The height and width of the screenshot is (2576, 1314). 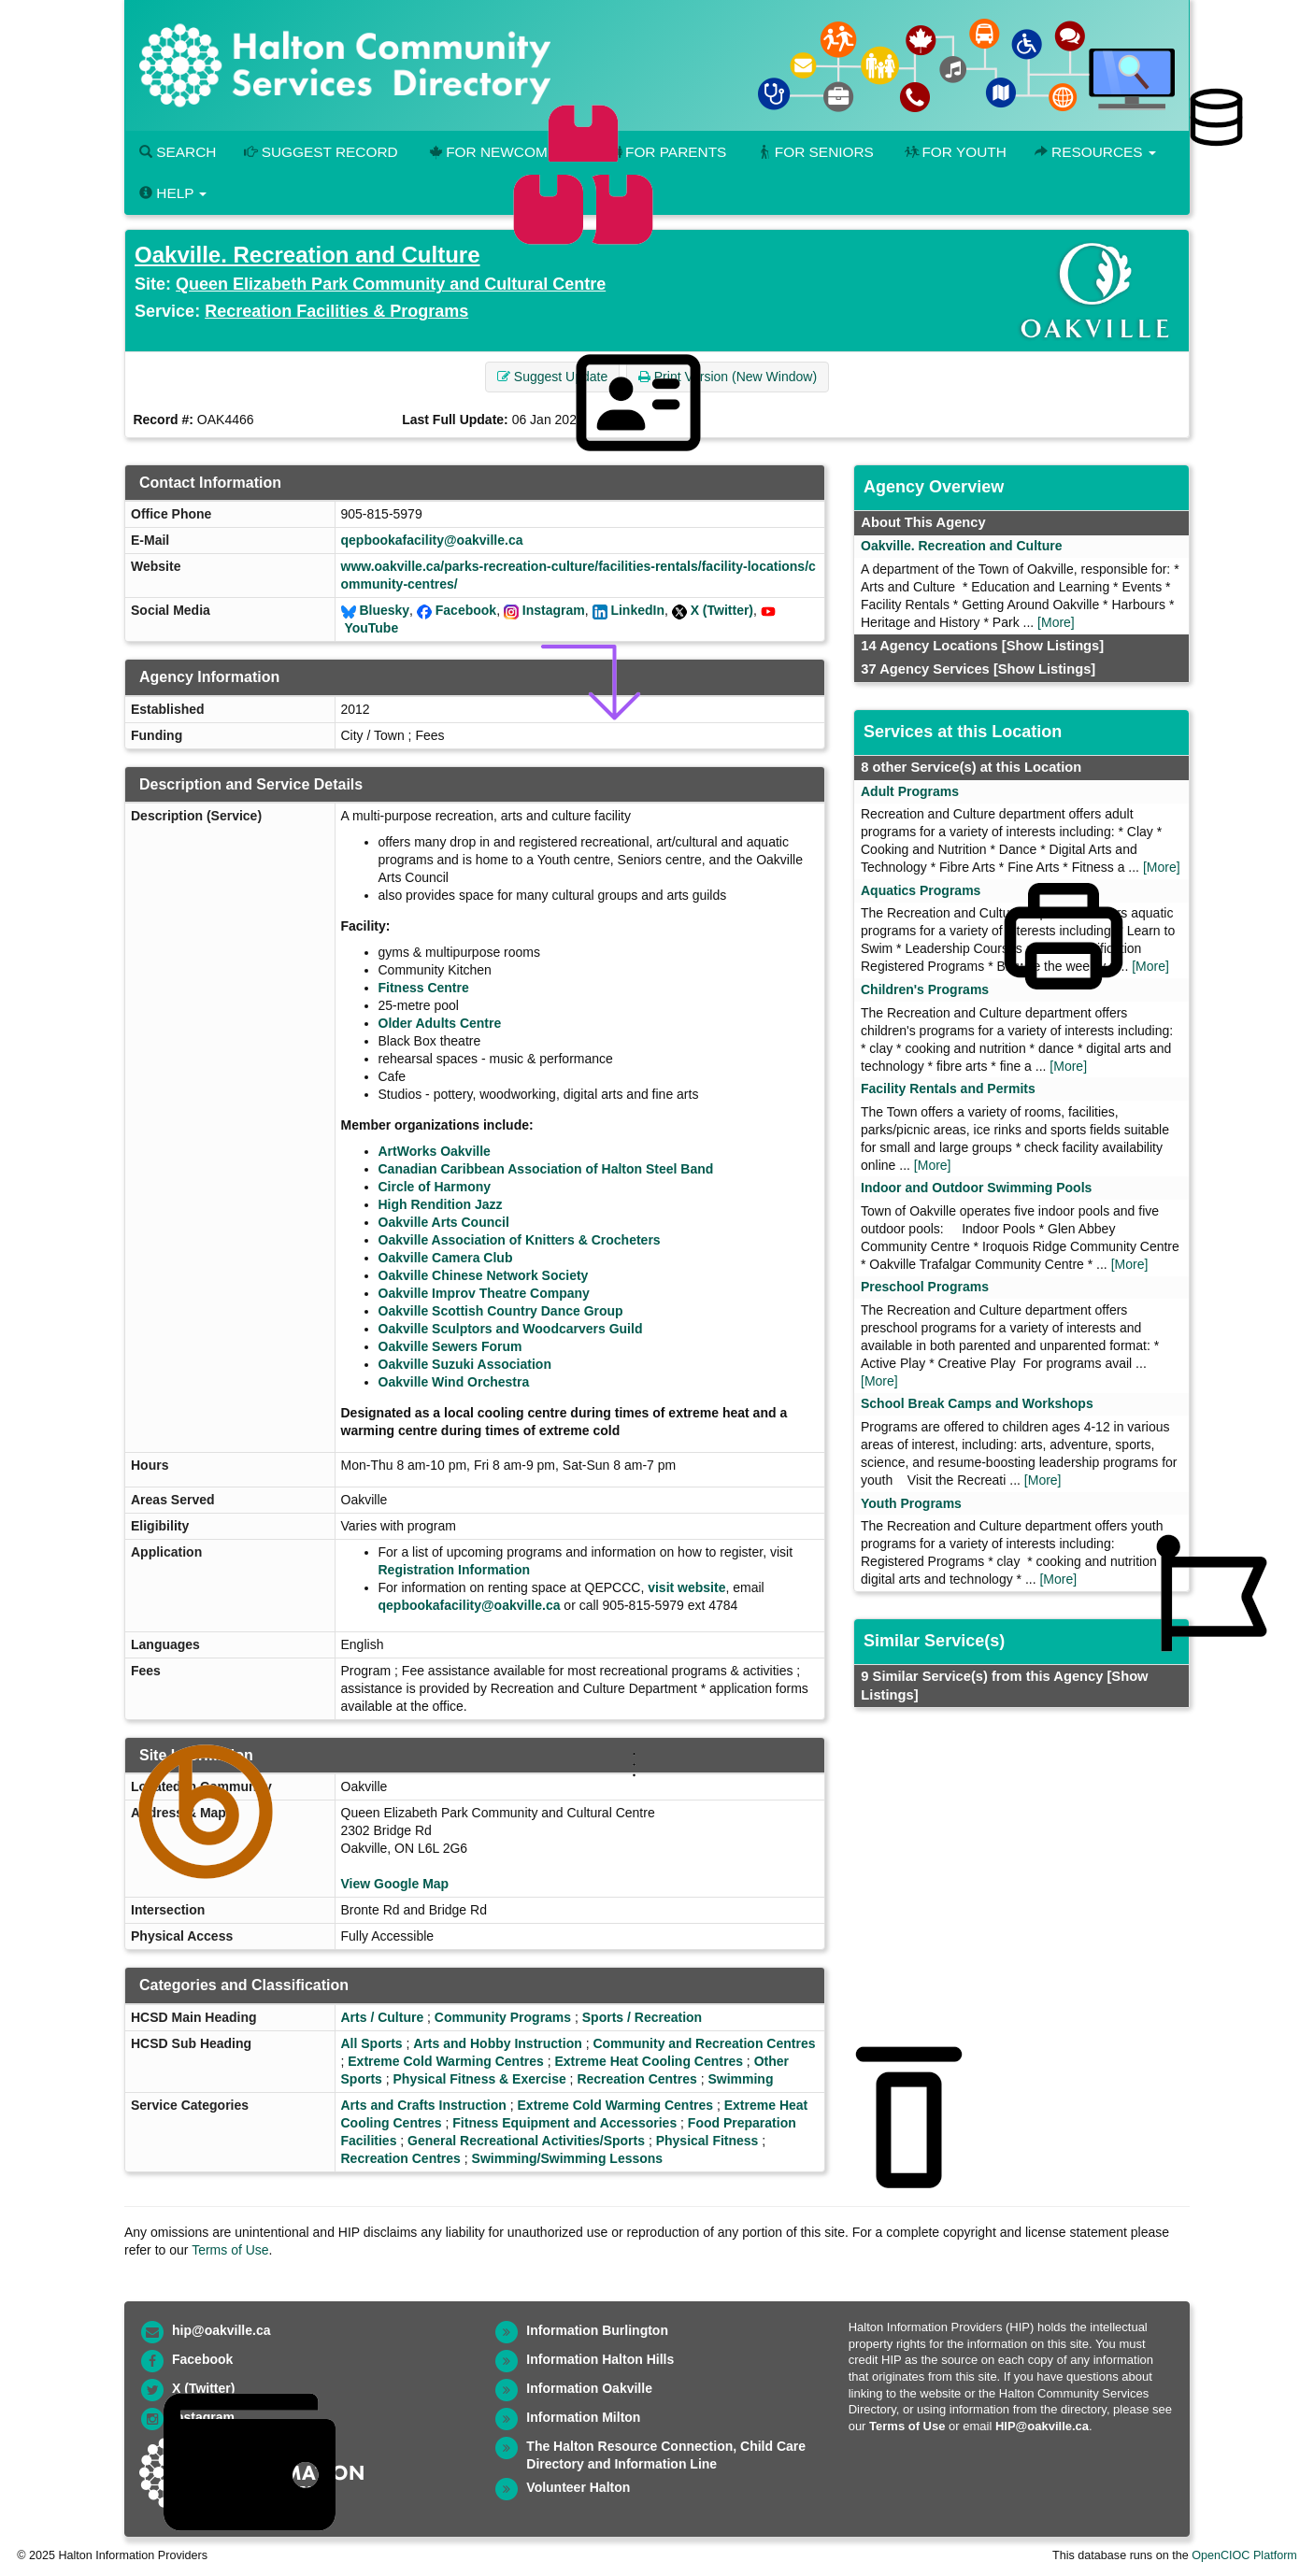 What do you see at coordinates (1216, 117) in the screenshot?
I see `access database management` at bounding box center [1216, 117].